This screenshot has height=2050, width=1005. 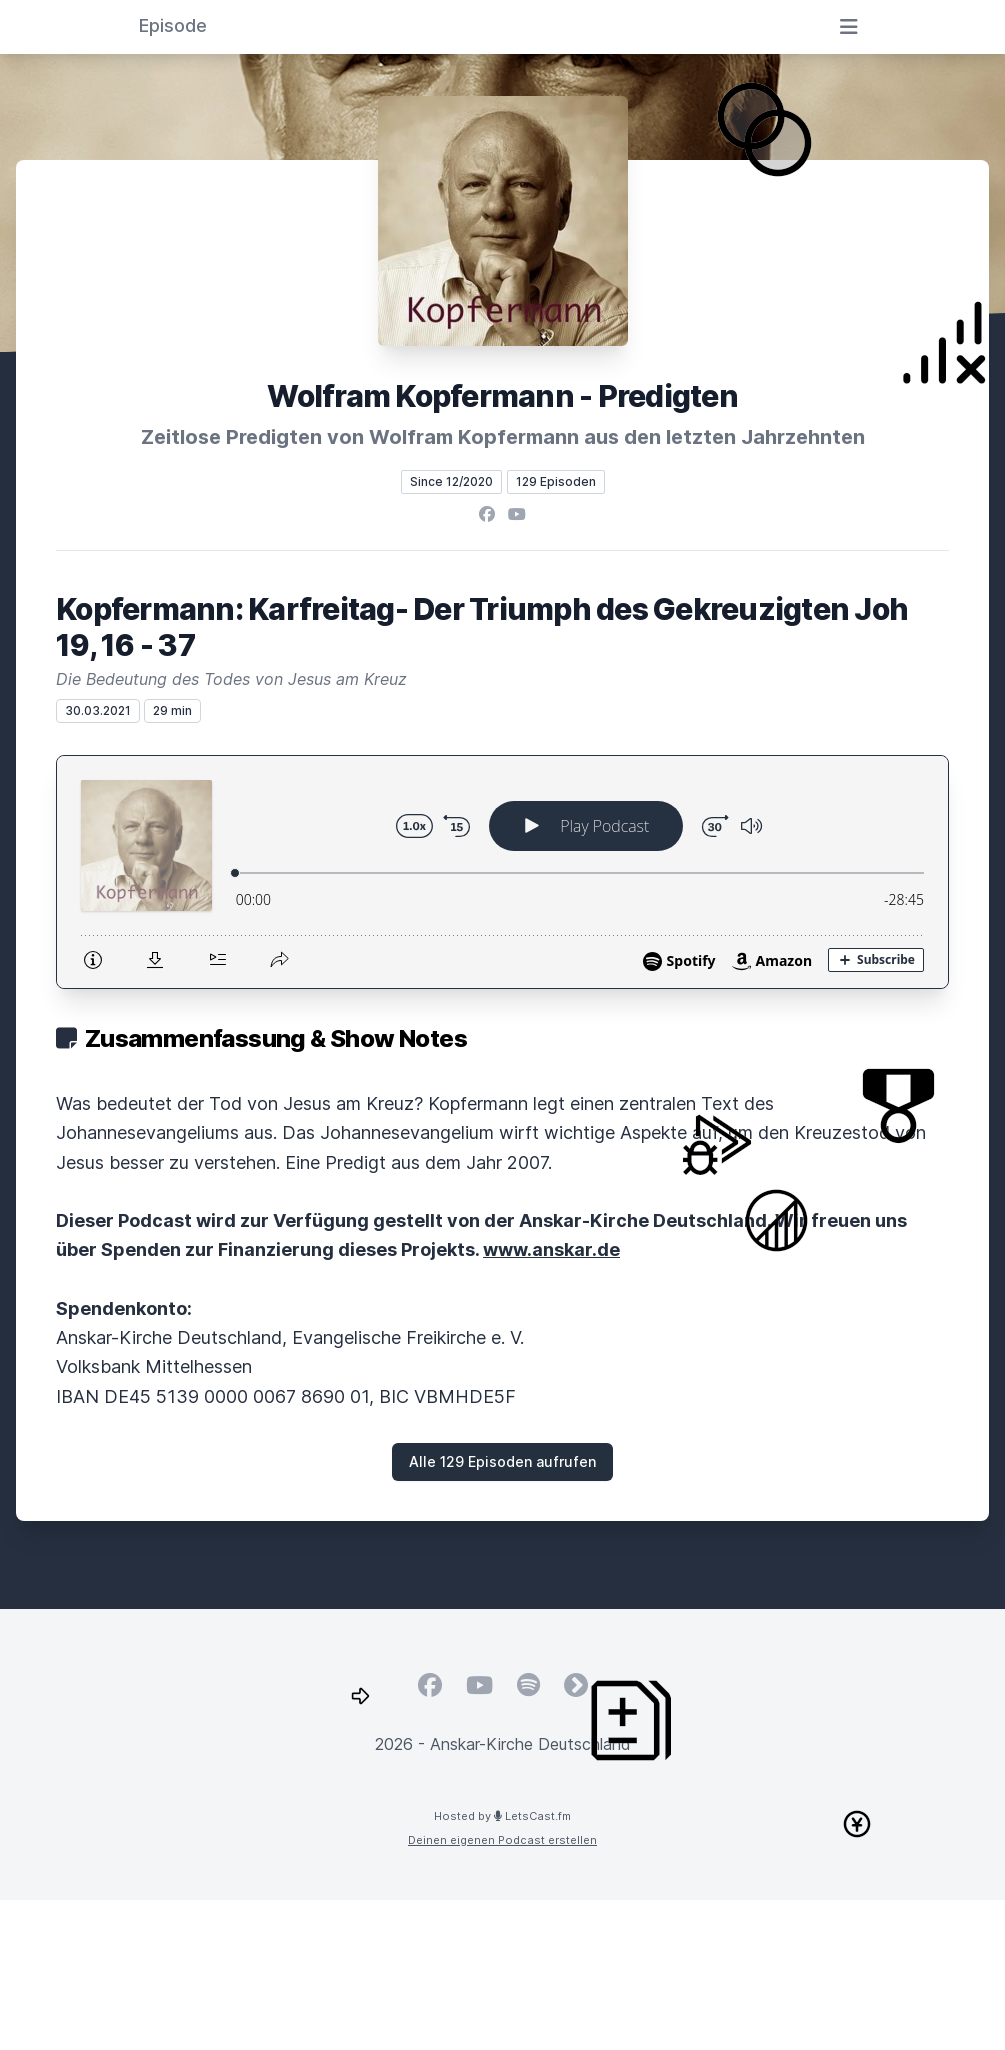 I want to click on run debugger on all files or projects, so click(x=717, y=1140).